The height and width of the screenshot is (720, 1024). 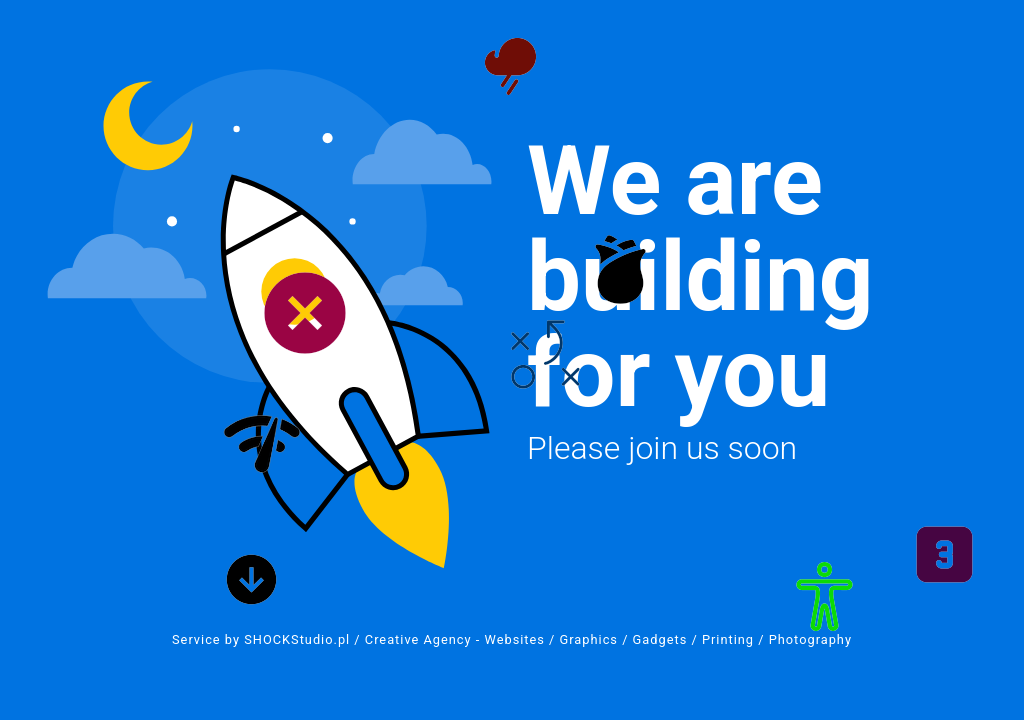 What do you see at coordinates (944, 554) in the screenshot?
I see `indicates step 3 in a multi-step process` at bounding box center [944, 554].